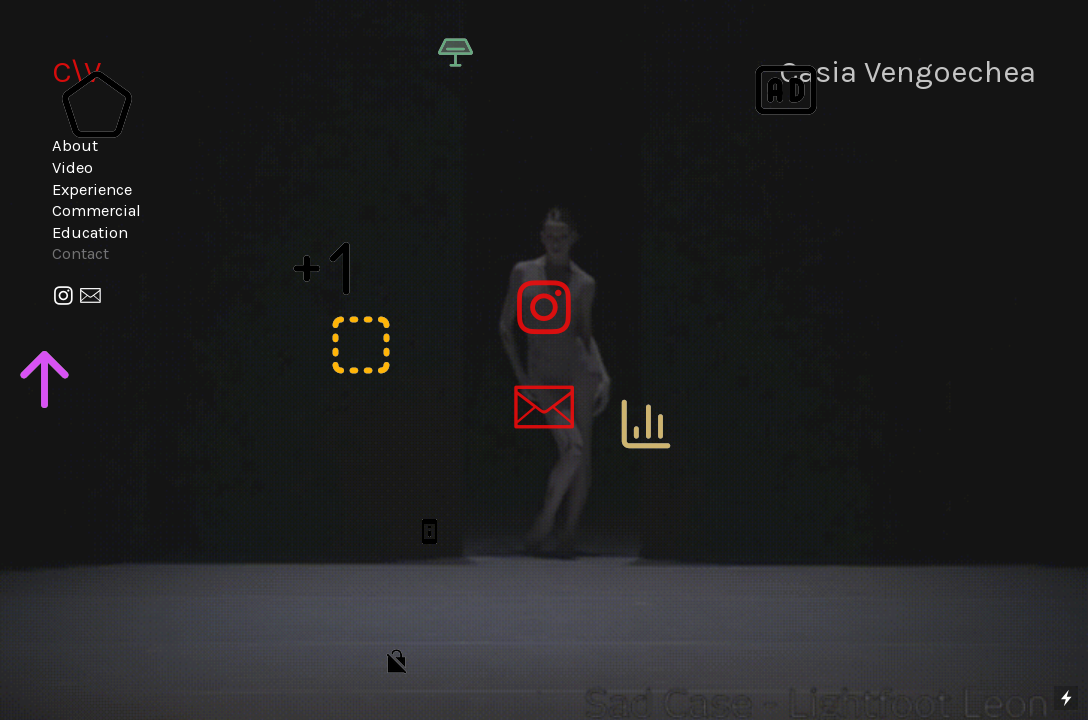 This screenshot has width=1088, height=720. Describe the element at coordinates (646, 424) in the screenshot. I see `view analytics or statistics` at that location.